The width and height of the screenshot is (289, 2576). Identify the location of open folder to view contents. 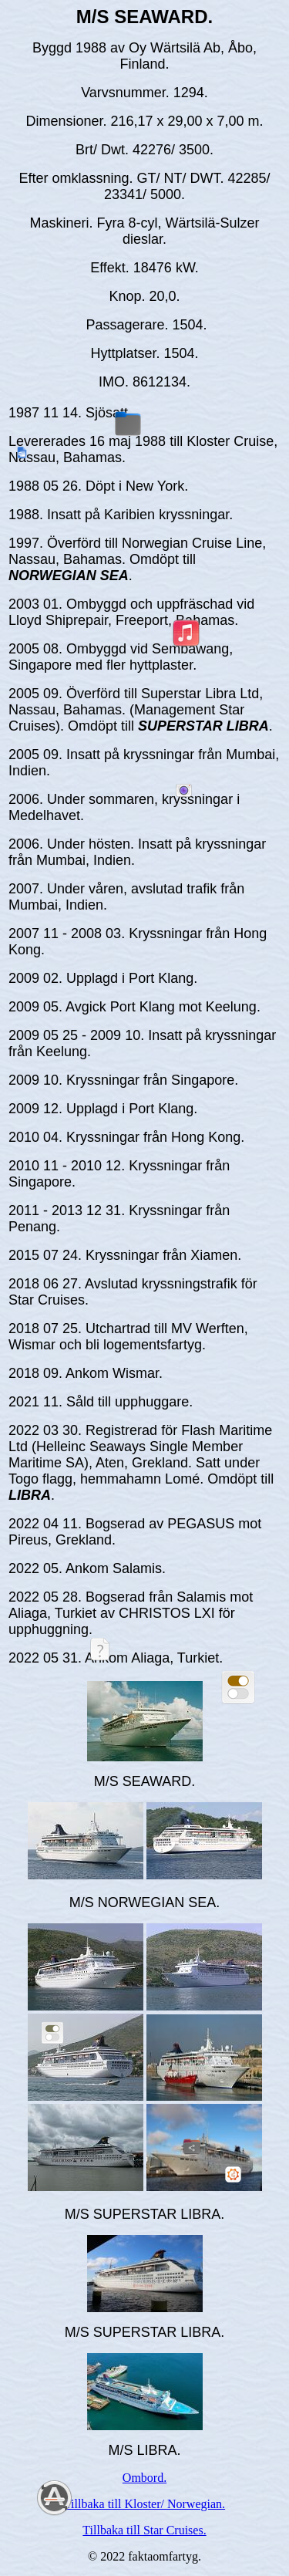
(128, 424).